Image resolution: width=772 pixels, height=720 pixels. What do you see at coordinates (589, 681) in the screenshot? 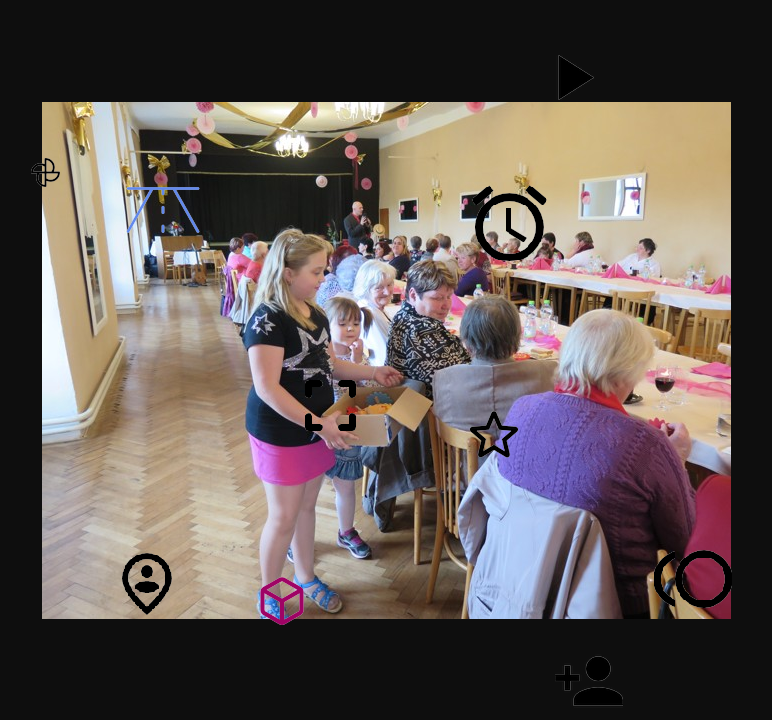
I see `add a new contact` at bounding box center [589, 681].